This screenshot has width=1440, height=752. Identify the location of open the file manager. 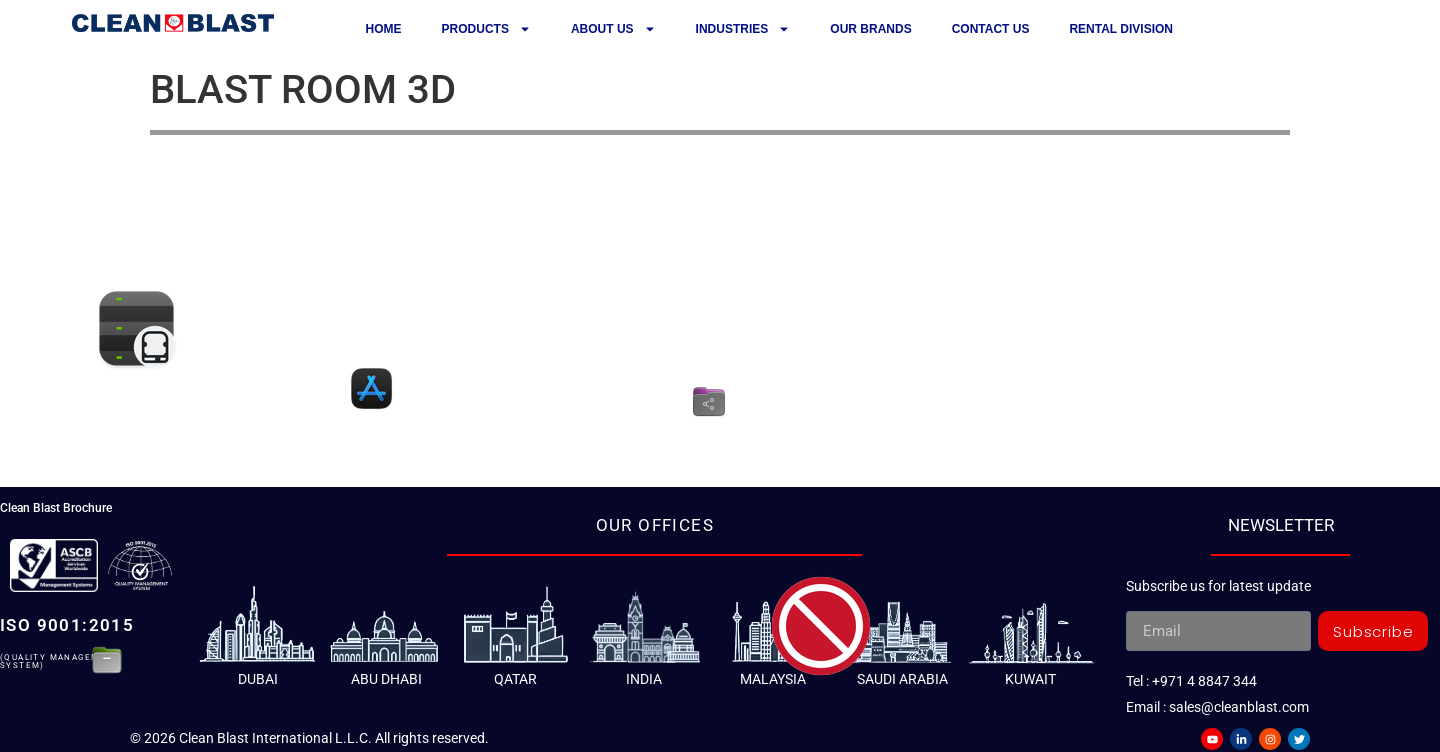
(107, 660).